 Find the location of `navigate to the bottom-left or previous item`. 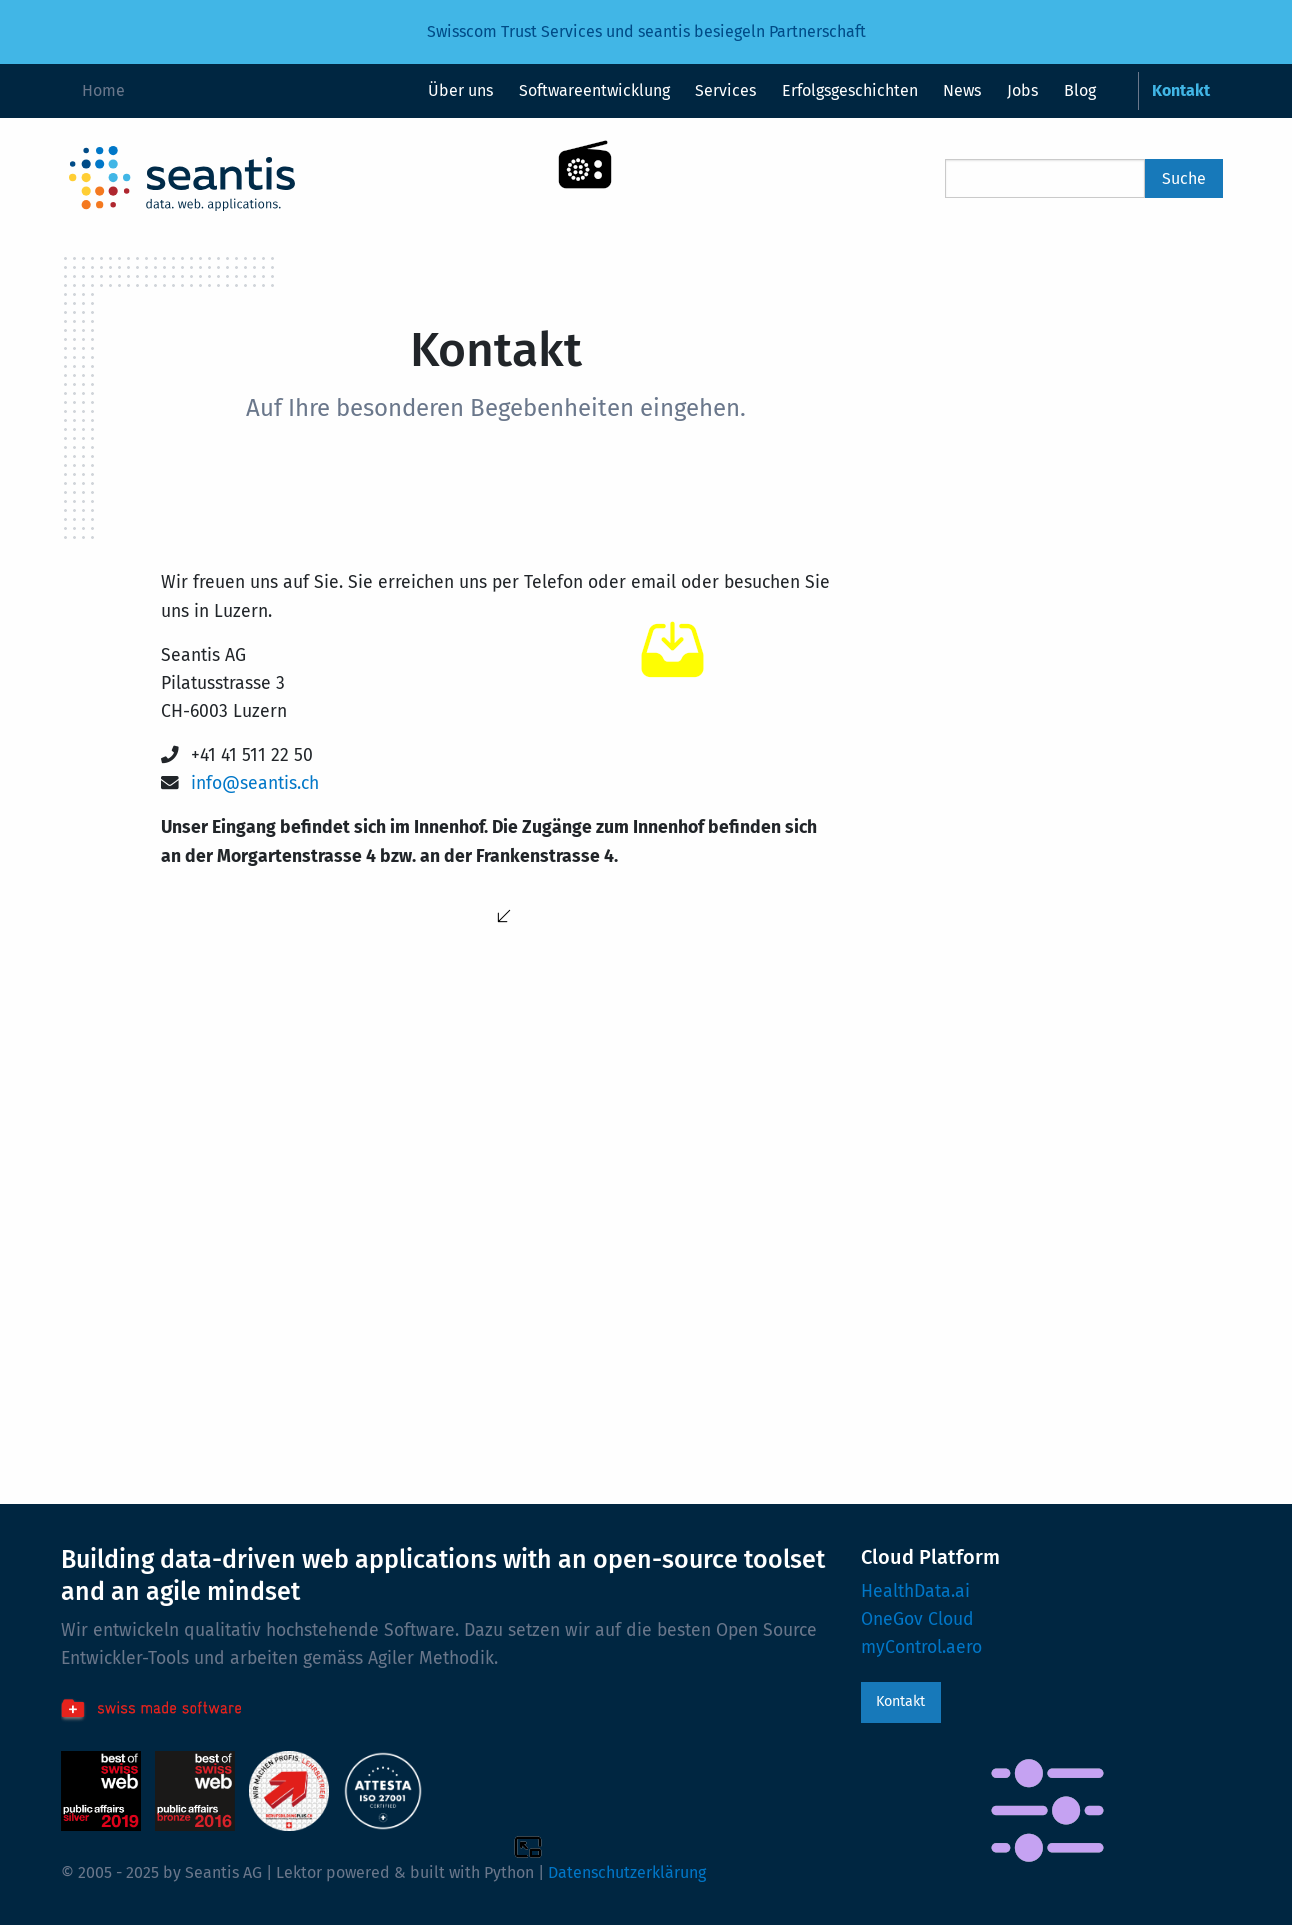

navigate to the bottom-left or previous item is located at coordinates (504, 916).